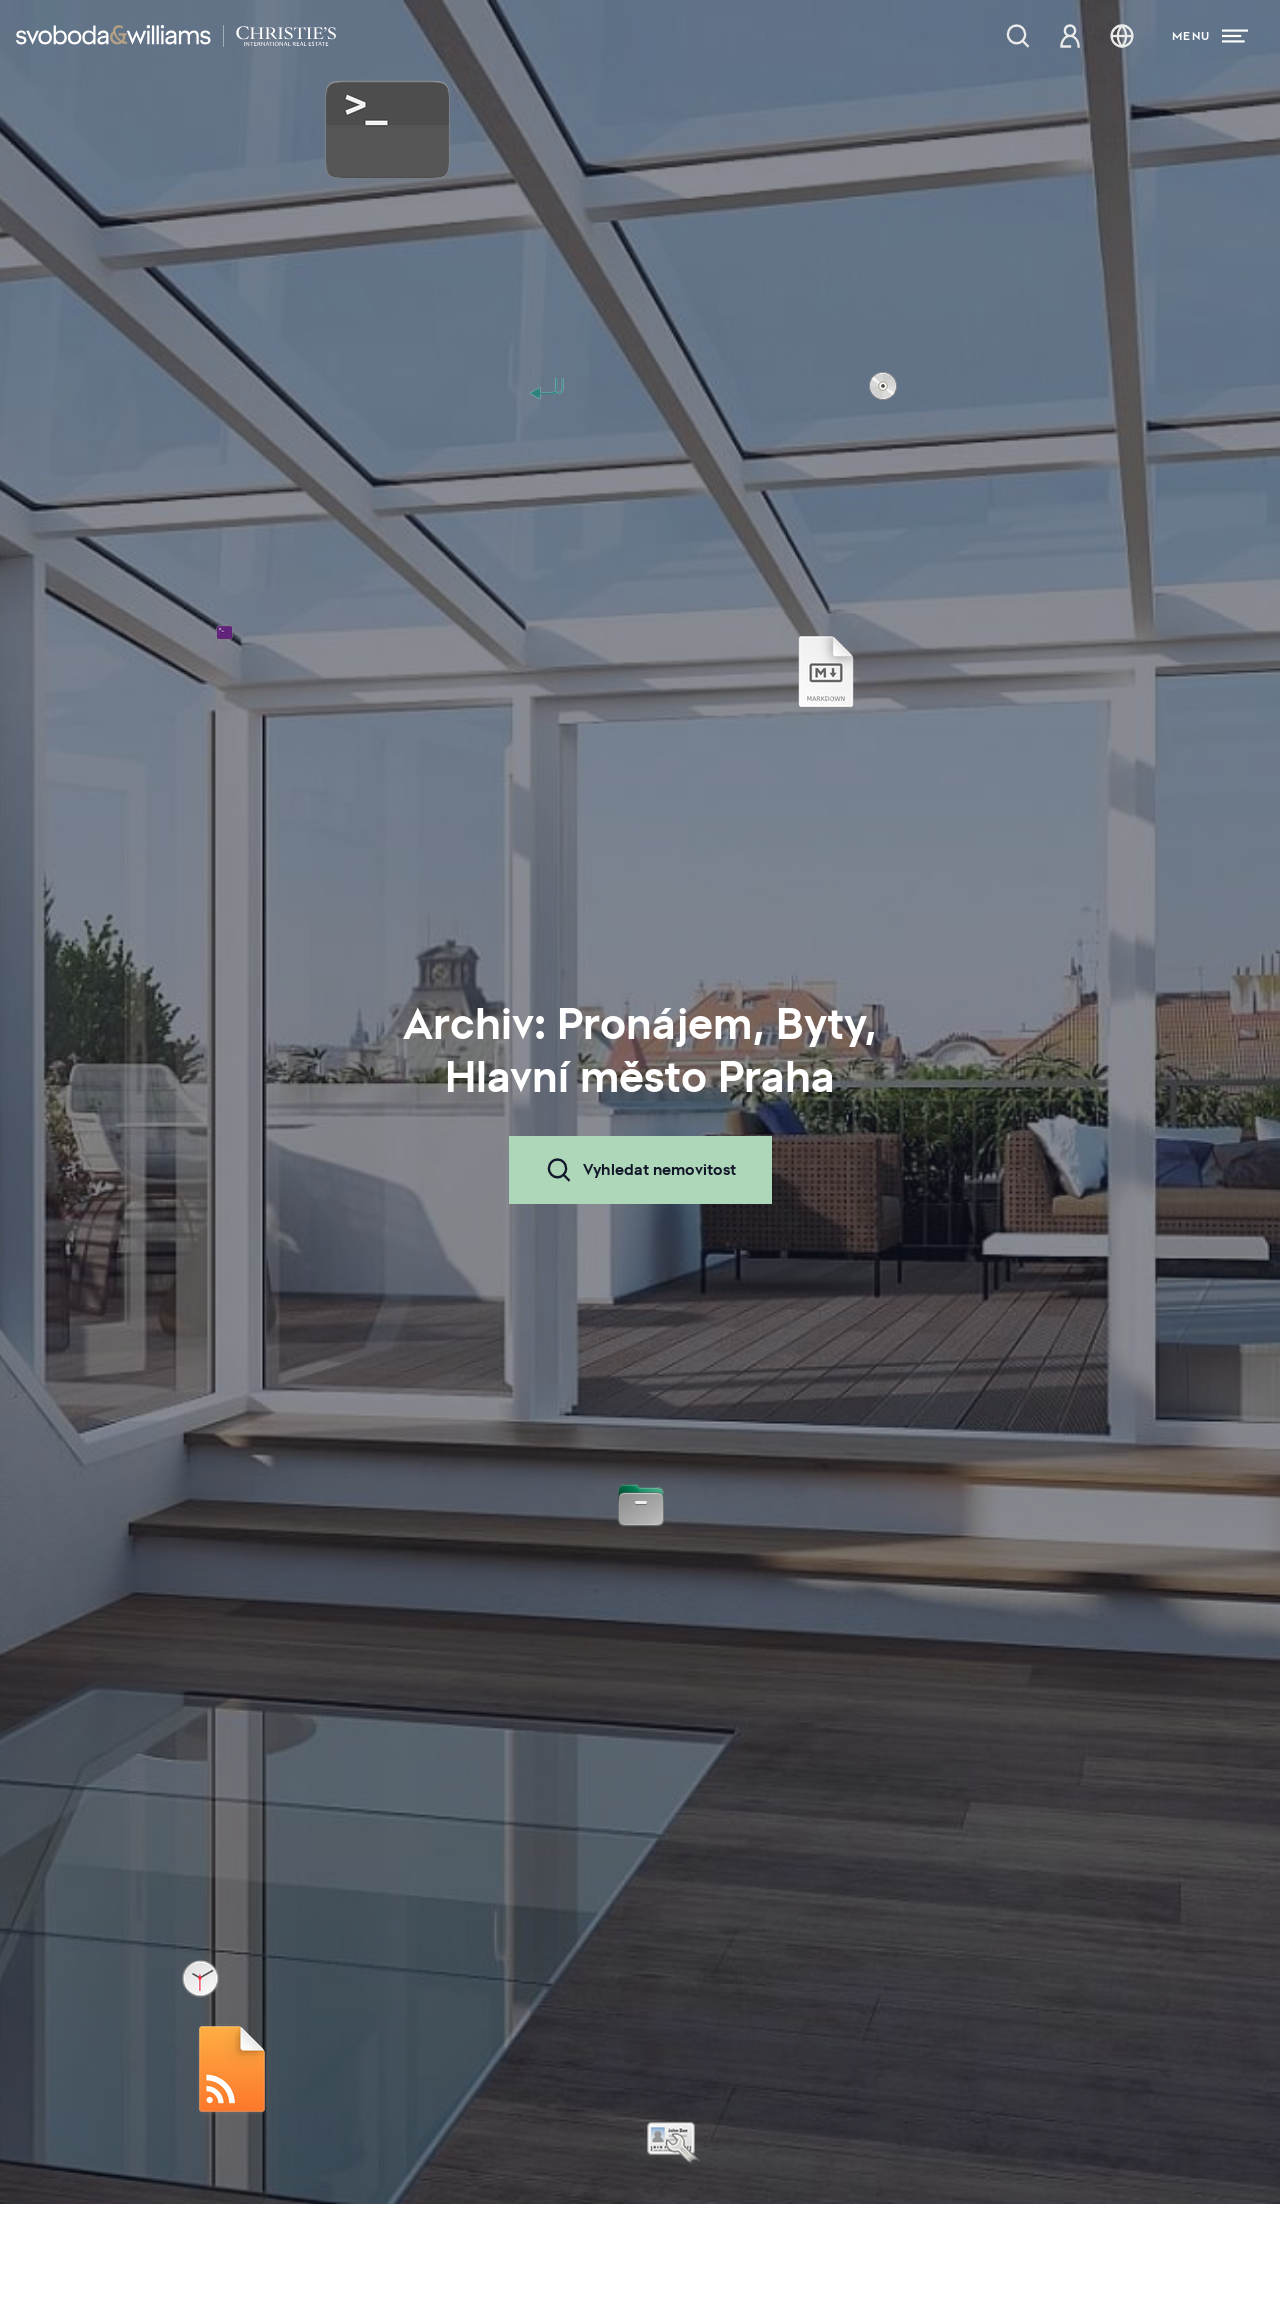  Describe the element at coordinates (224, 632) in the screenshot. I see `open terminal with root/administrator privileges` at that location.